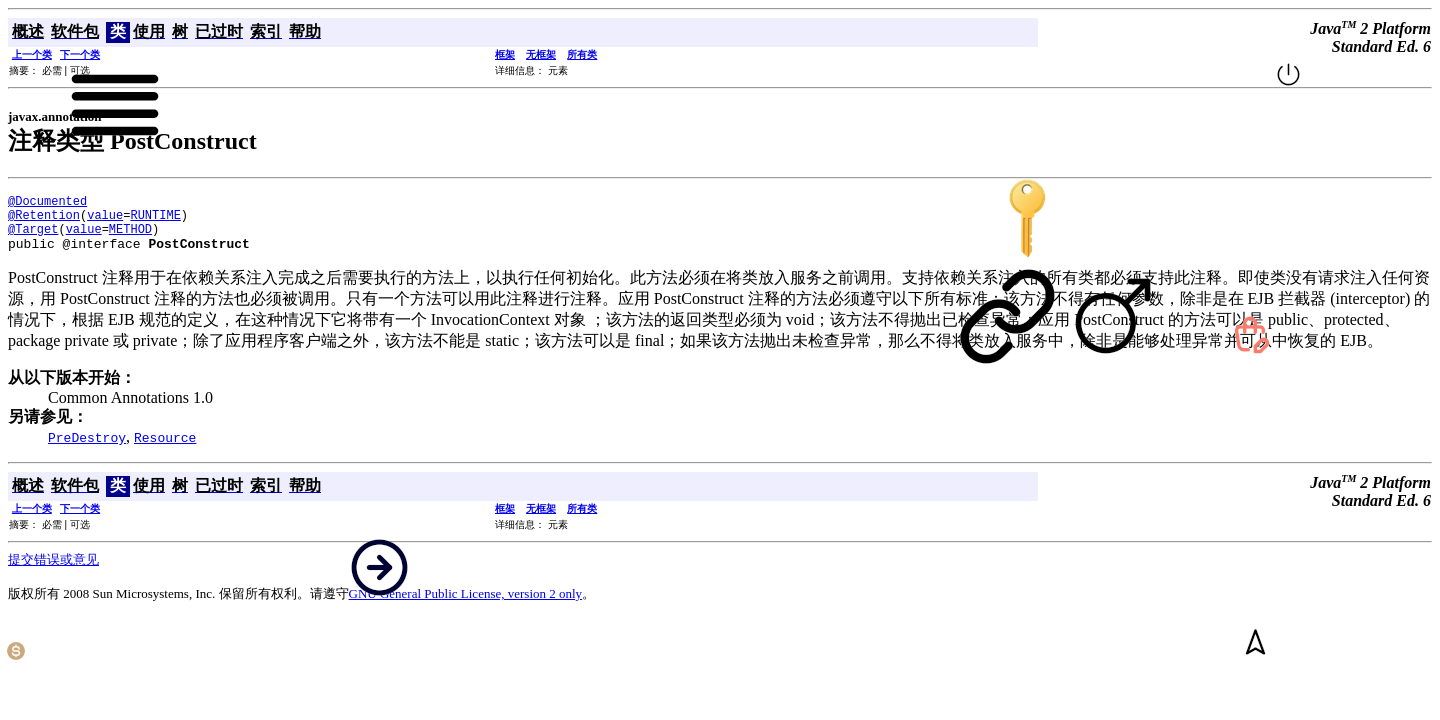  Describe the element at coordinates (379, 567) in the screenshot. I see `proceed to the next step` at that location.